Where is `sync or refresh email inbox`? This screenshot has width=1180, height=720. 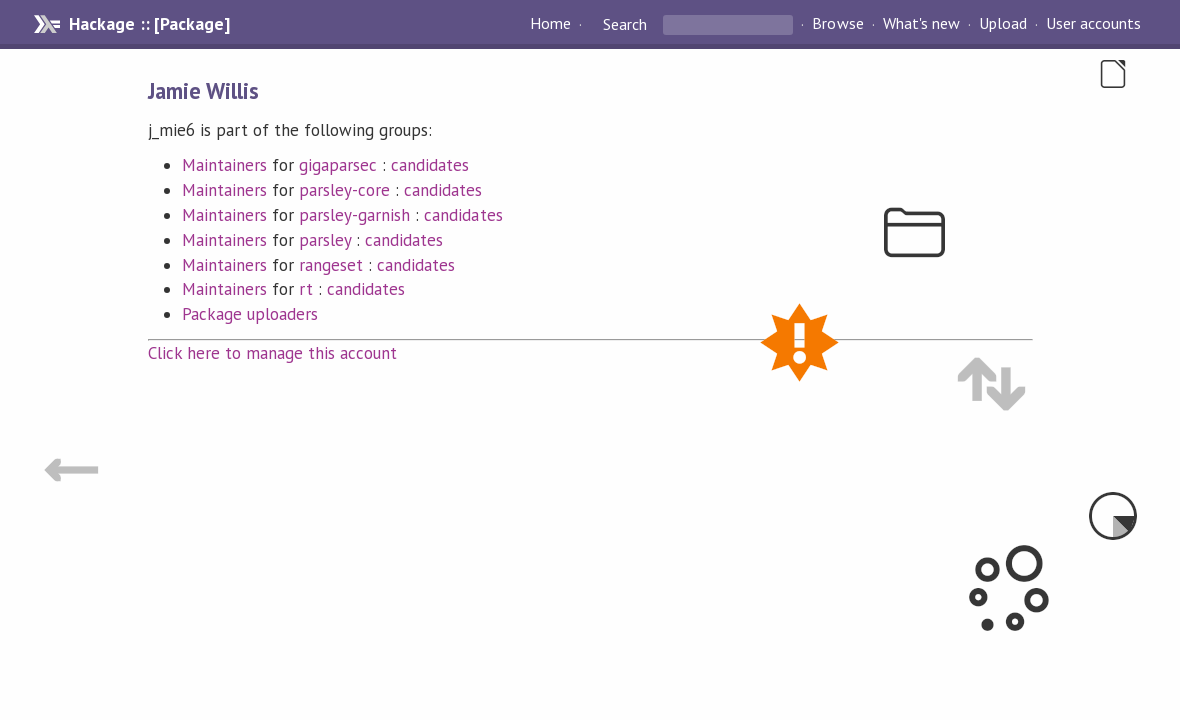
sync or refresh email inbox is located at coordinates (991, 386).